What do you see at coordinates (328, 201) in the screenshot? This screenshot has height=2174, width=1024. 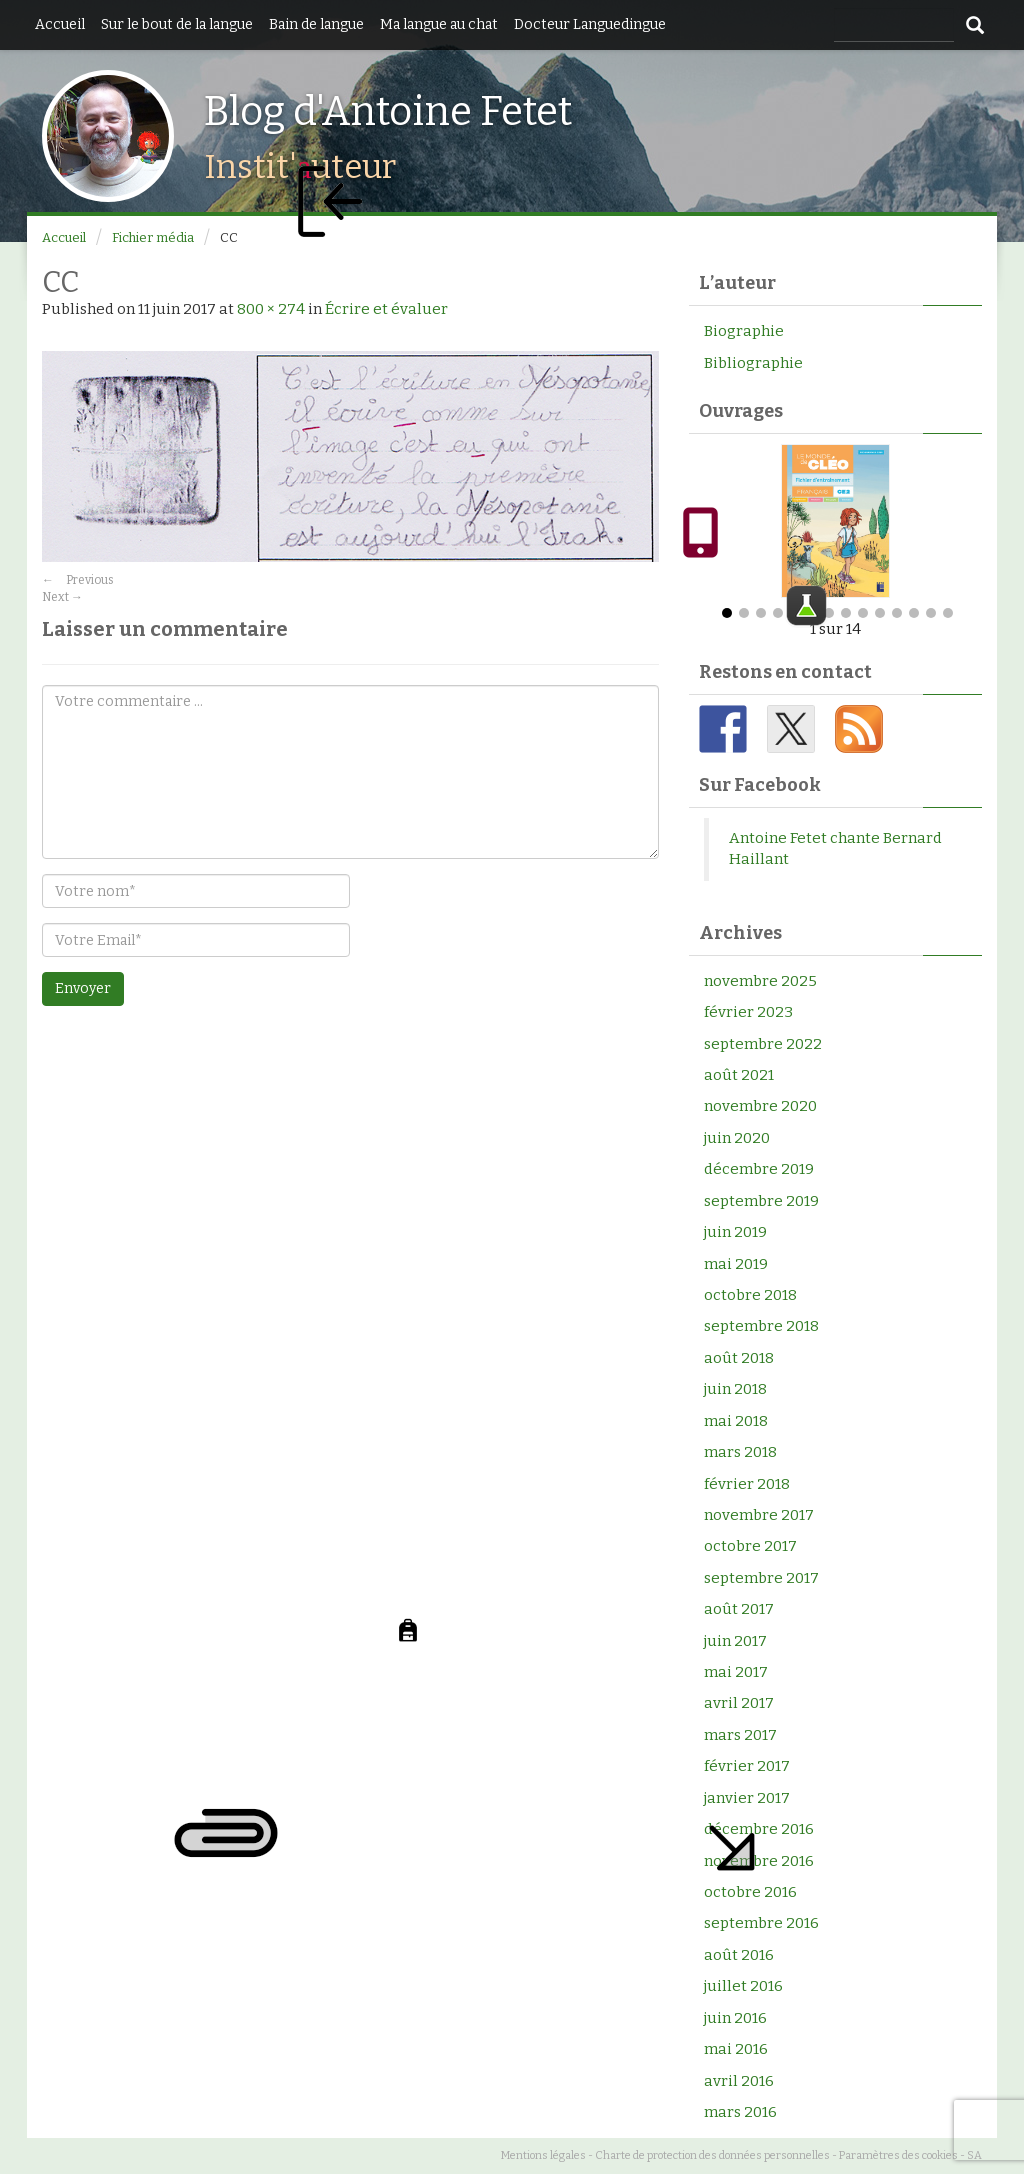 I see `sign in to your account` at bounding box center [328, 201].